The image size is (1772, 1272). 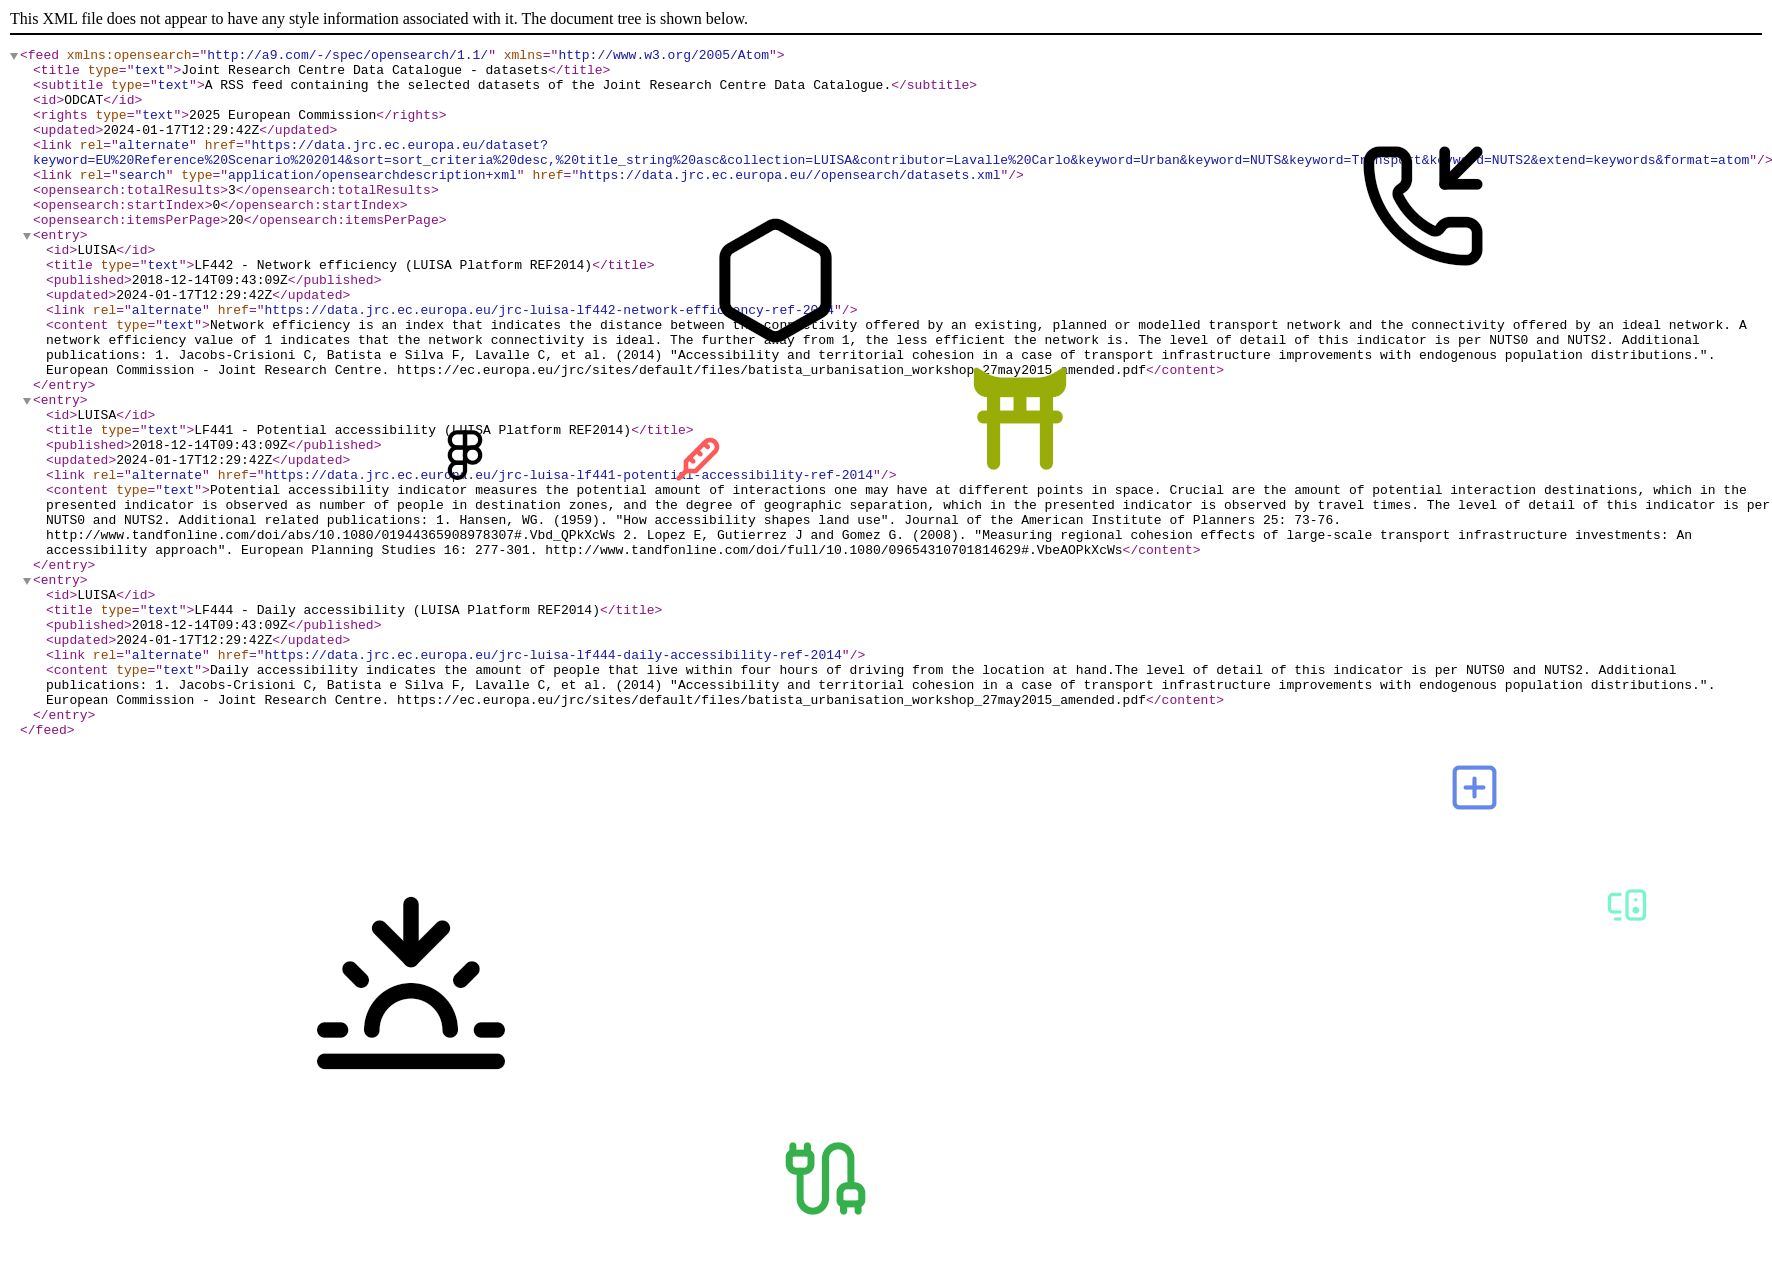 I want to click on view current temperature reading, so click(x=698, y=459).